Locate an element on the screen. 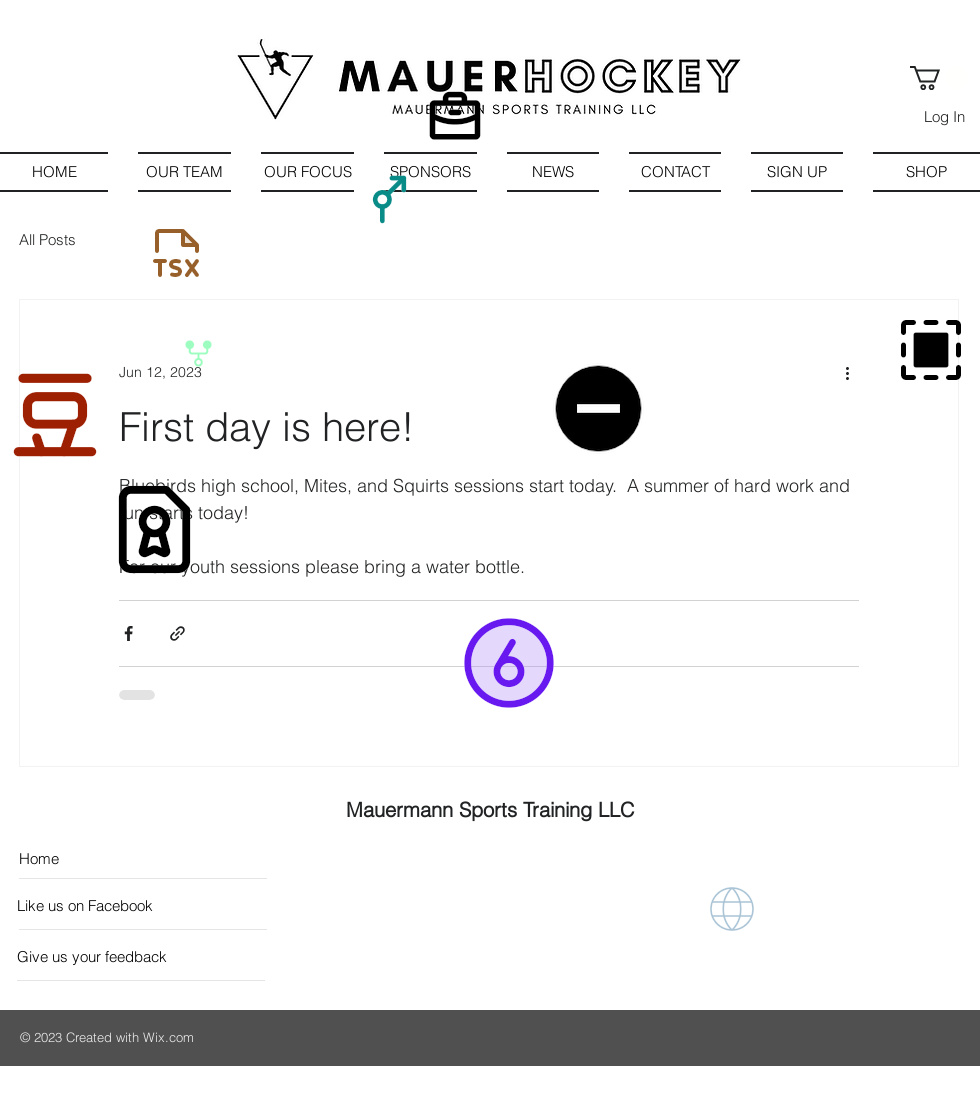 The width and height of the screenshot is (980, 1112). access work or business-related content is located at coordinates (455, 119).